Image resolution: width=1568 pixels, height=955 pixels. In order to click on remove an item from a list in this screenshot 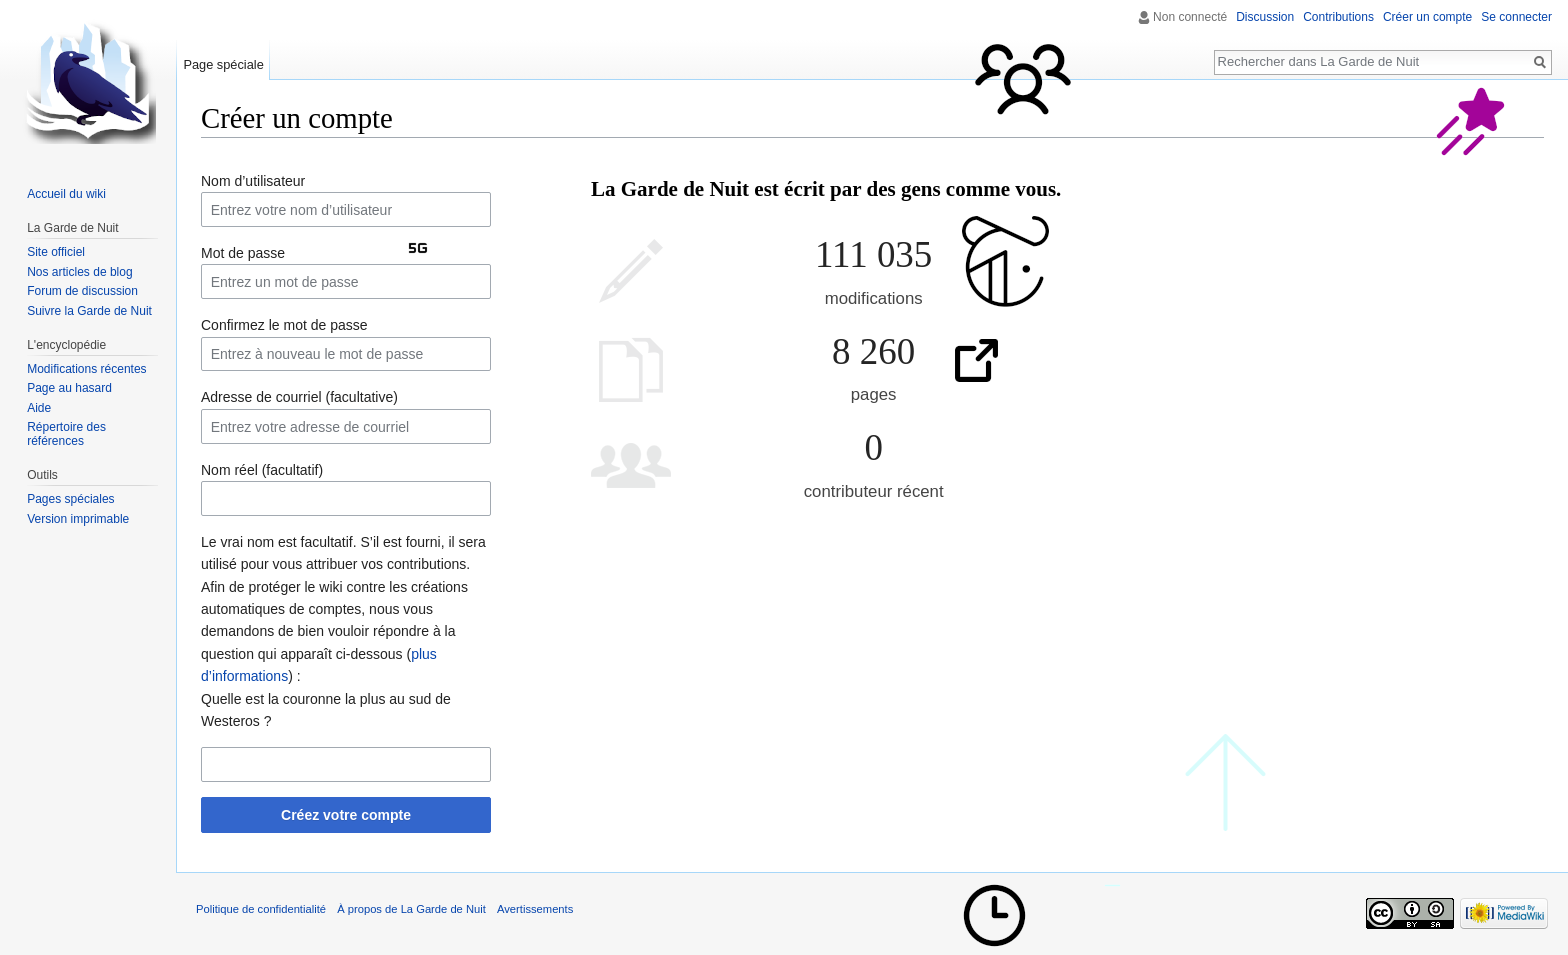, I will do `click(1112, 885)`.